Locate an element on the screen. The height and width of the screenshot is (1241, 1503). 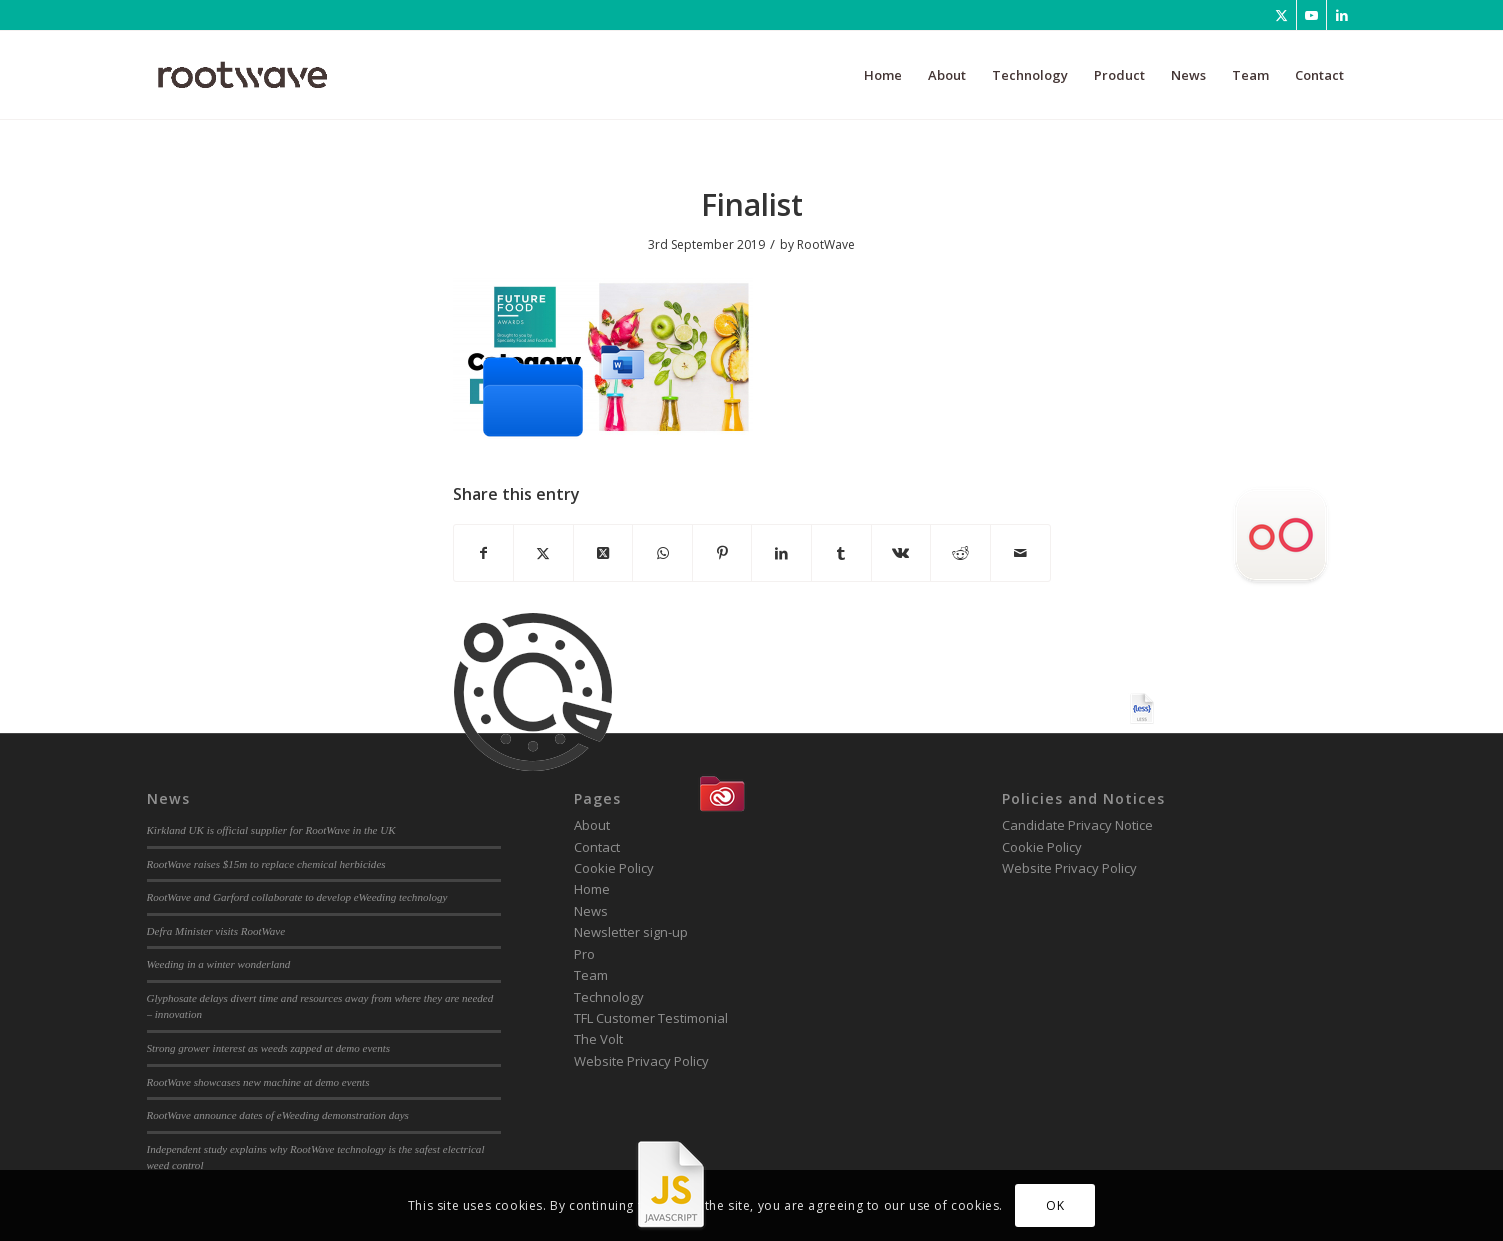
open folder containing files or documents is located at coordinates (533, 397).